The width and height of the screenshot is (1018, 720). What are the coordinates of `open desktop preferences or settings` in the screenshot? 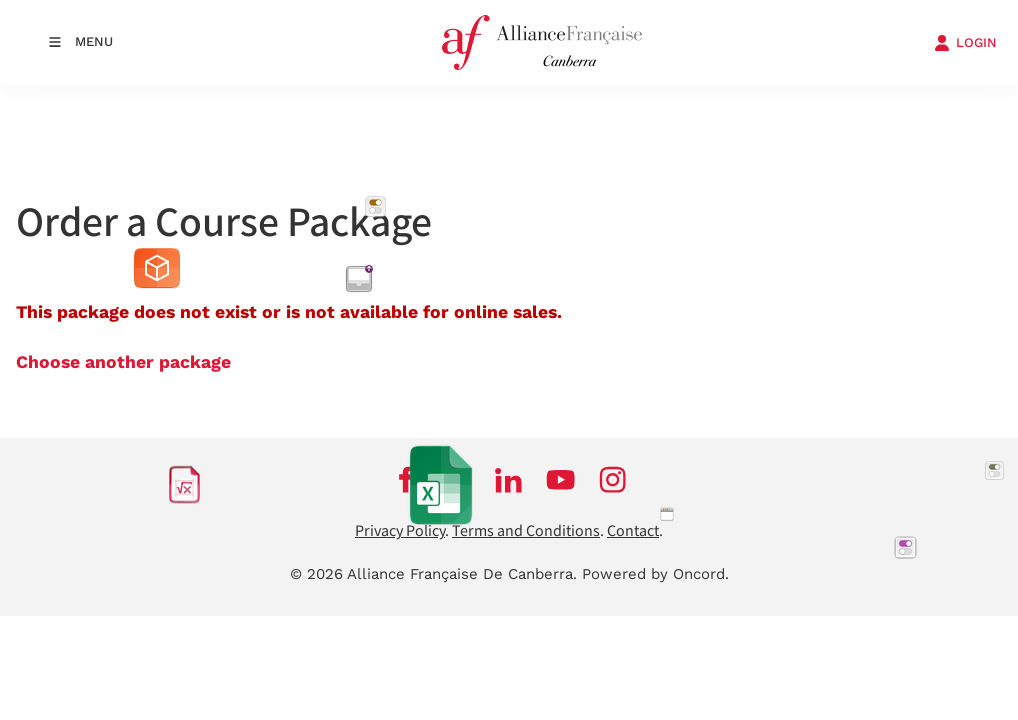 It's located at (994, 470).